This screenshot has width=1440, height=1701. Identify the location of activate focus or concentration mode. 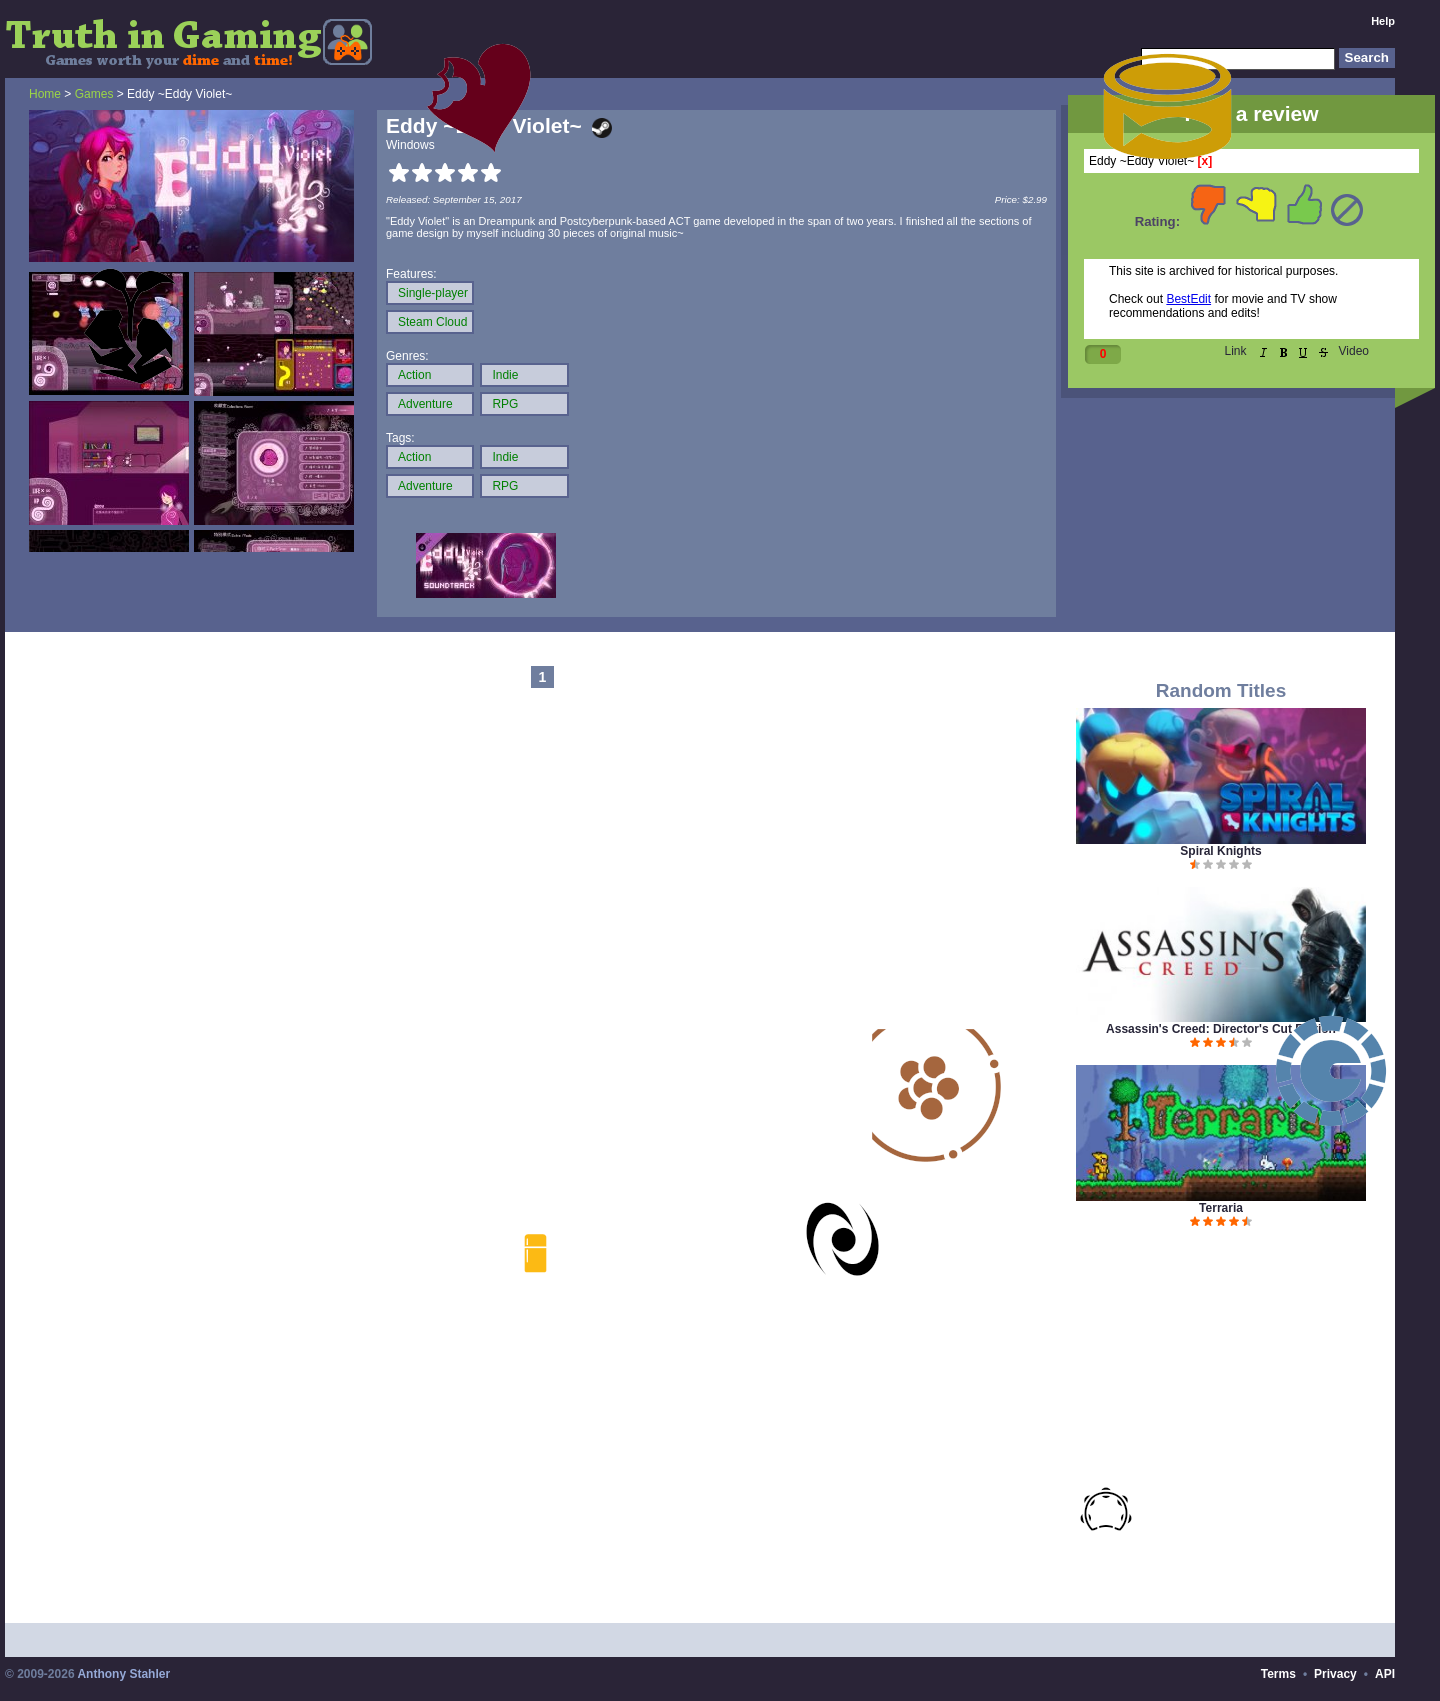
(842, 1240).